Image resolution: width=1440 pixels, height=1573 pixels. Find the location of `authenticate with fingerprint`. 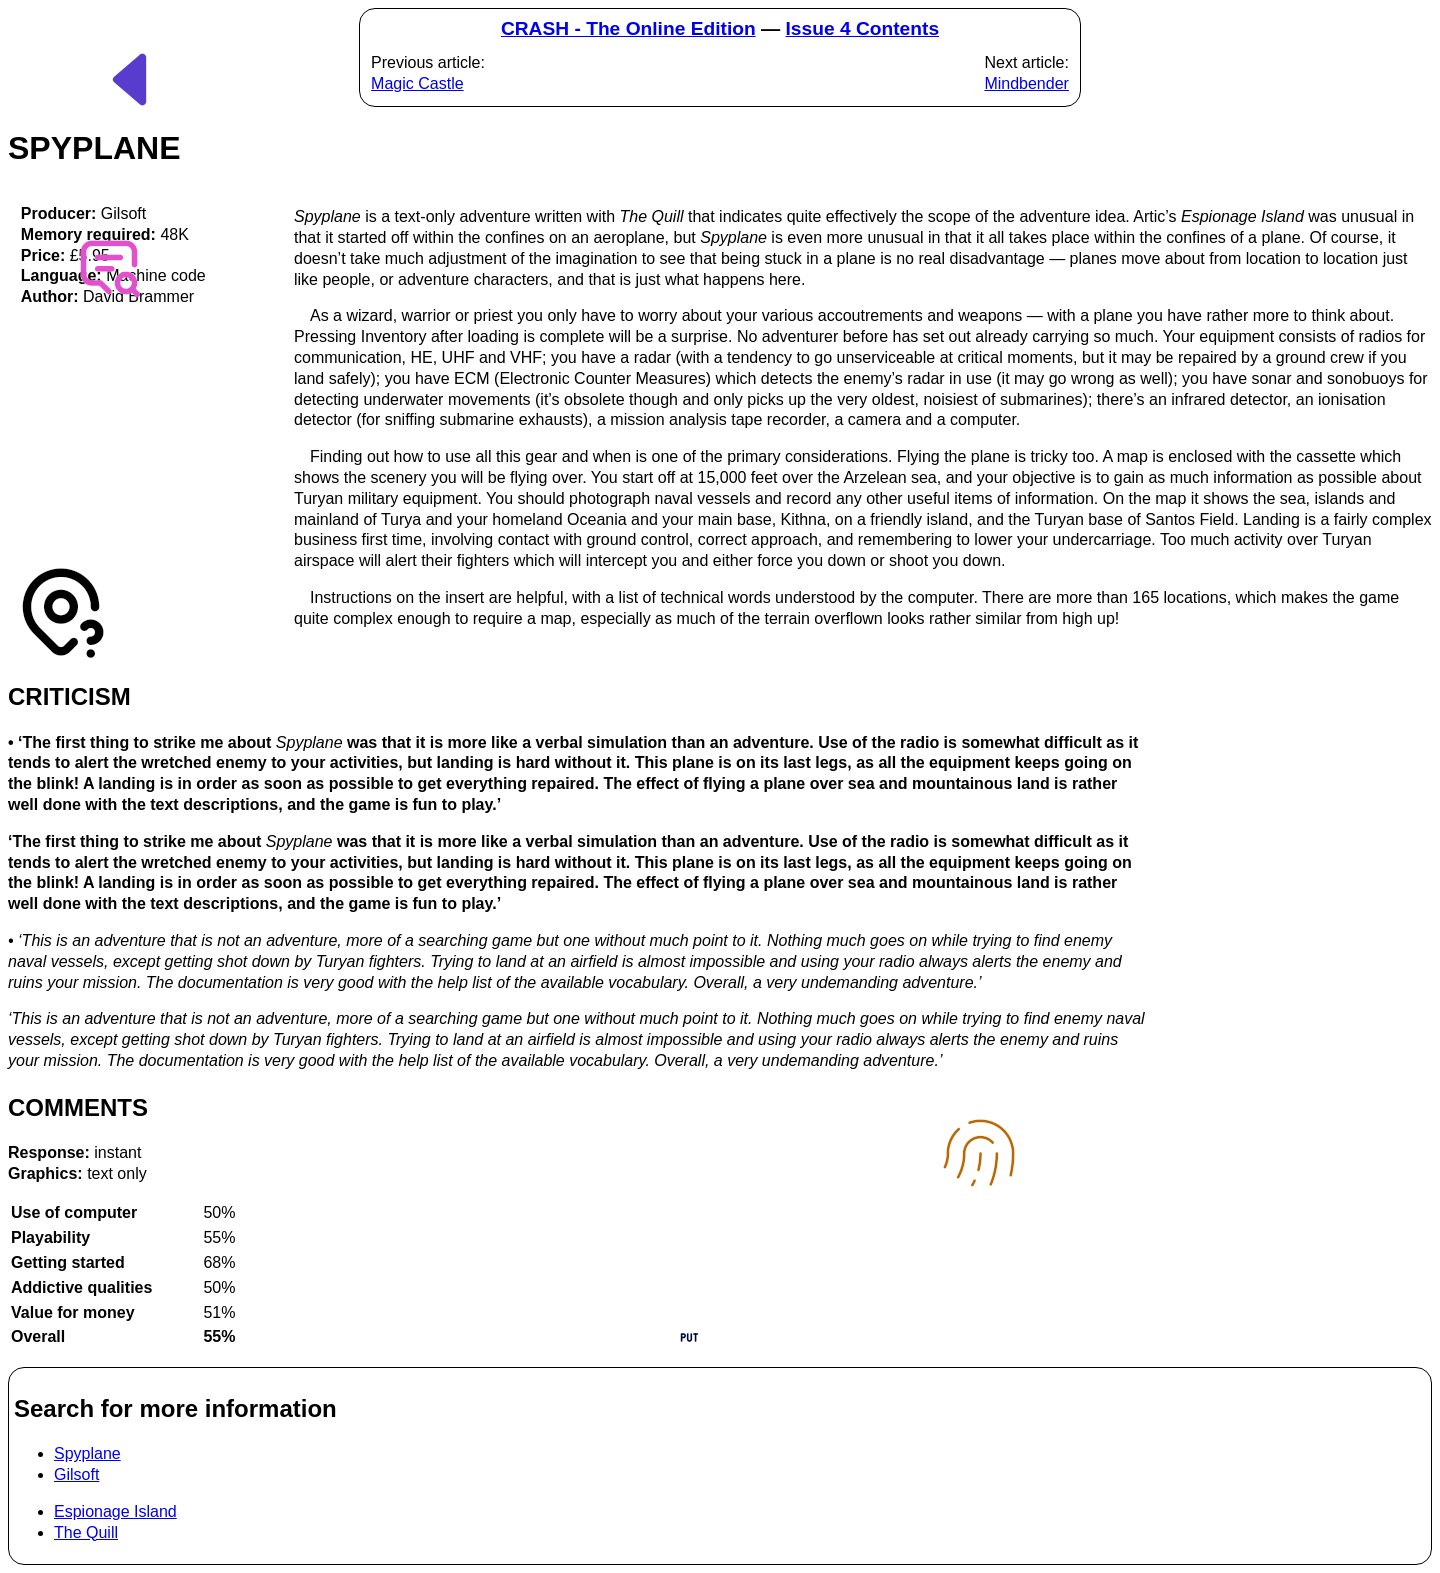

authenticate with fingerprint is located at coordinates (980, 1153).